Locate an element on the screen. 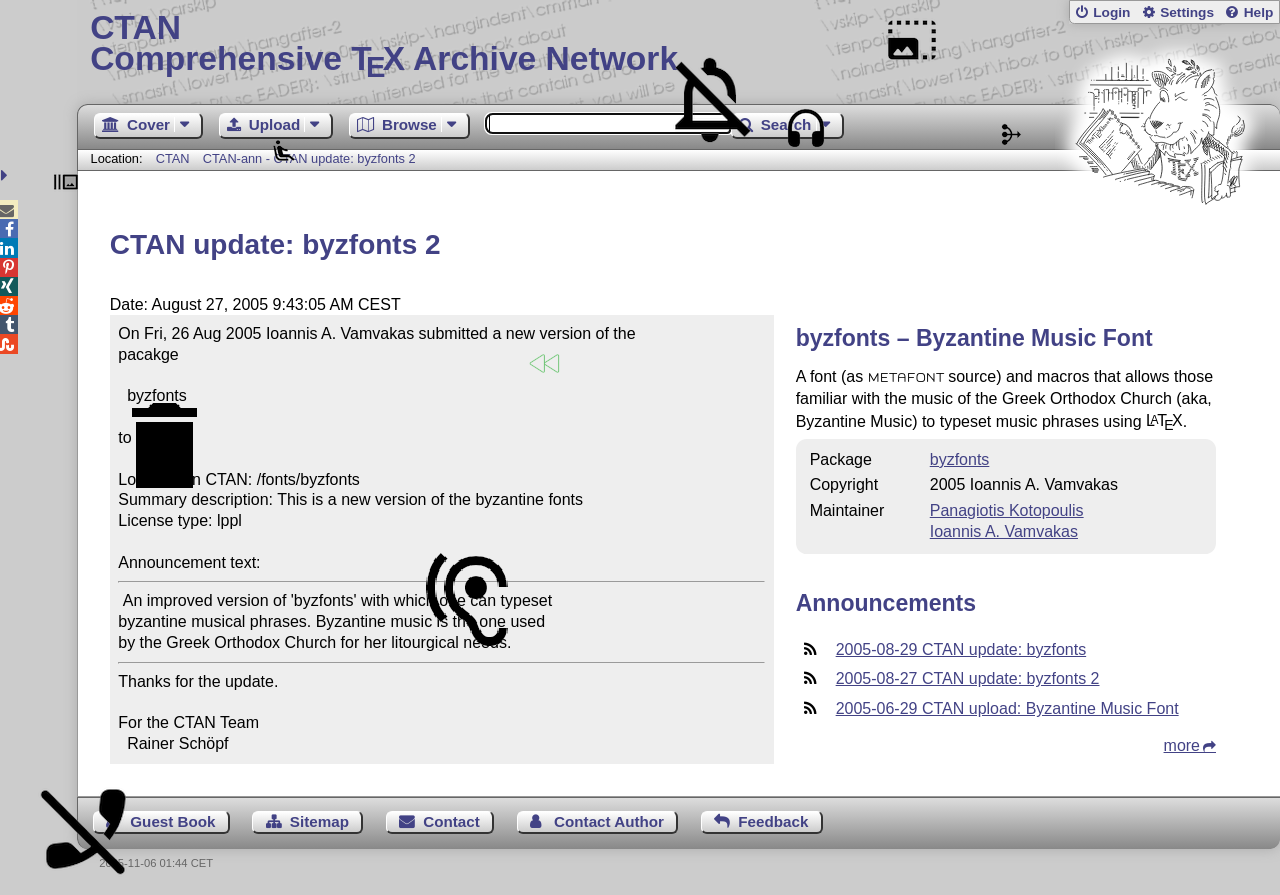 This screenshot has width=1280, height=895. access audio or voice support is located at coordinates (806, 131).